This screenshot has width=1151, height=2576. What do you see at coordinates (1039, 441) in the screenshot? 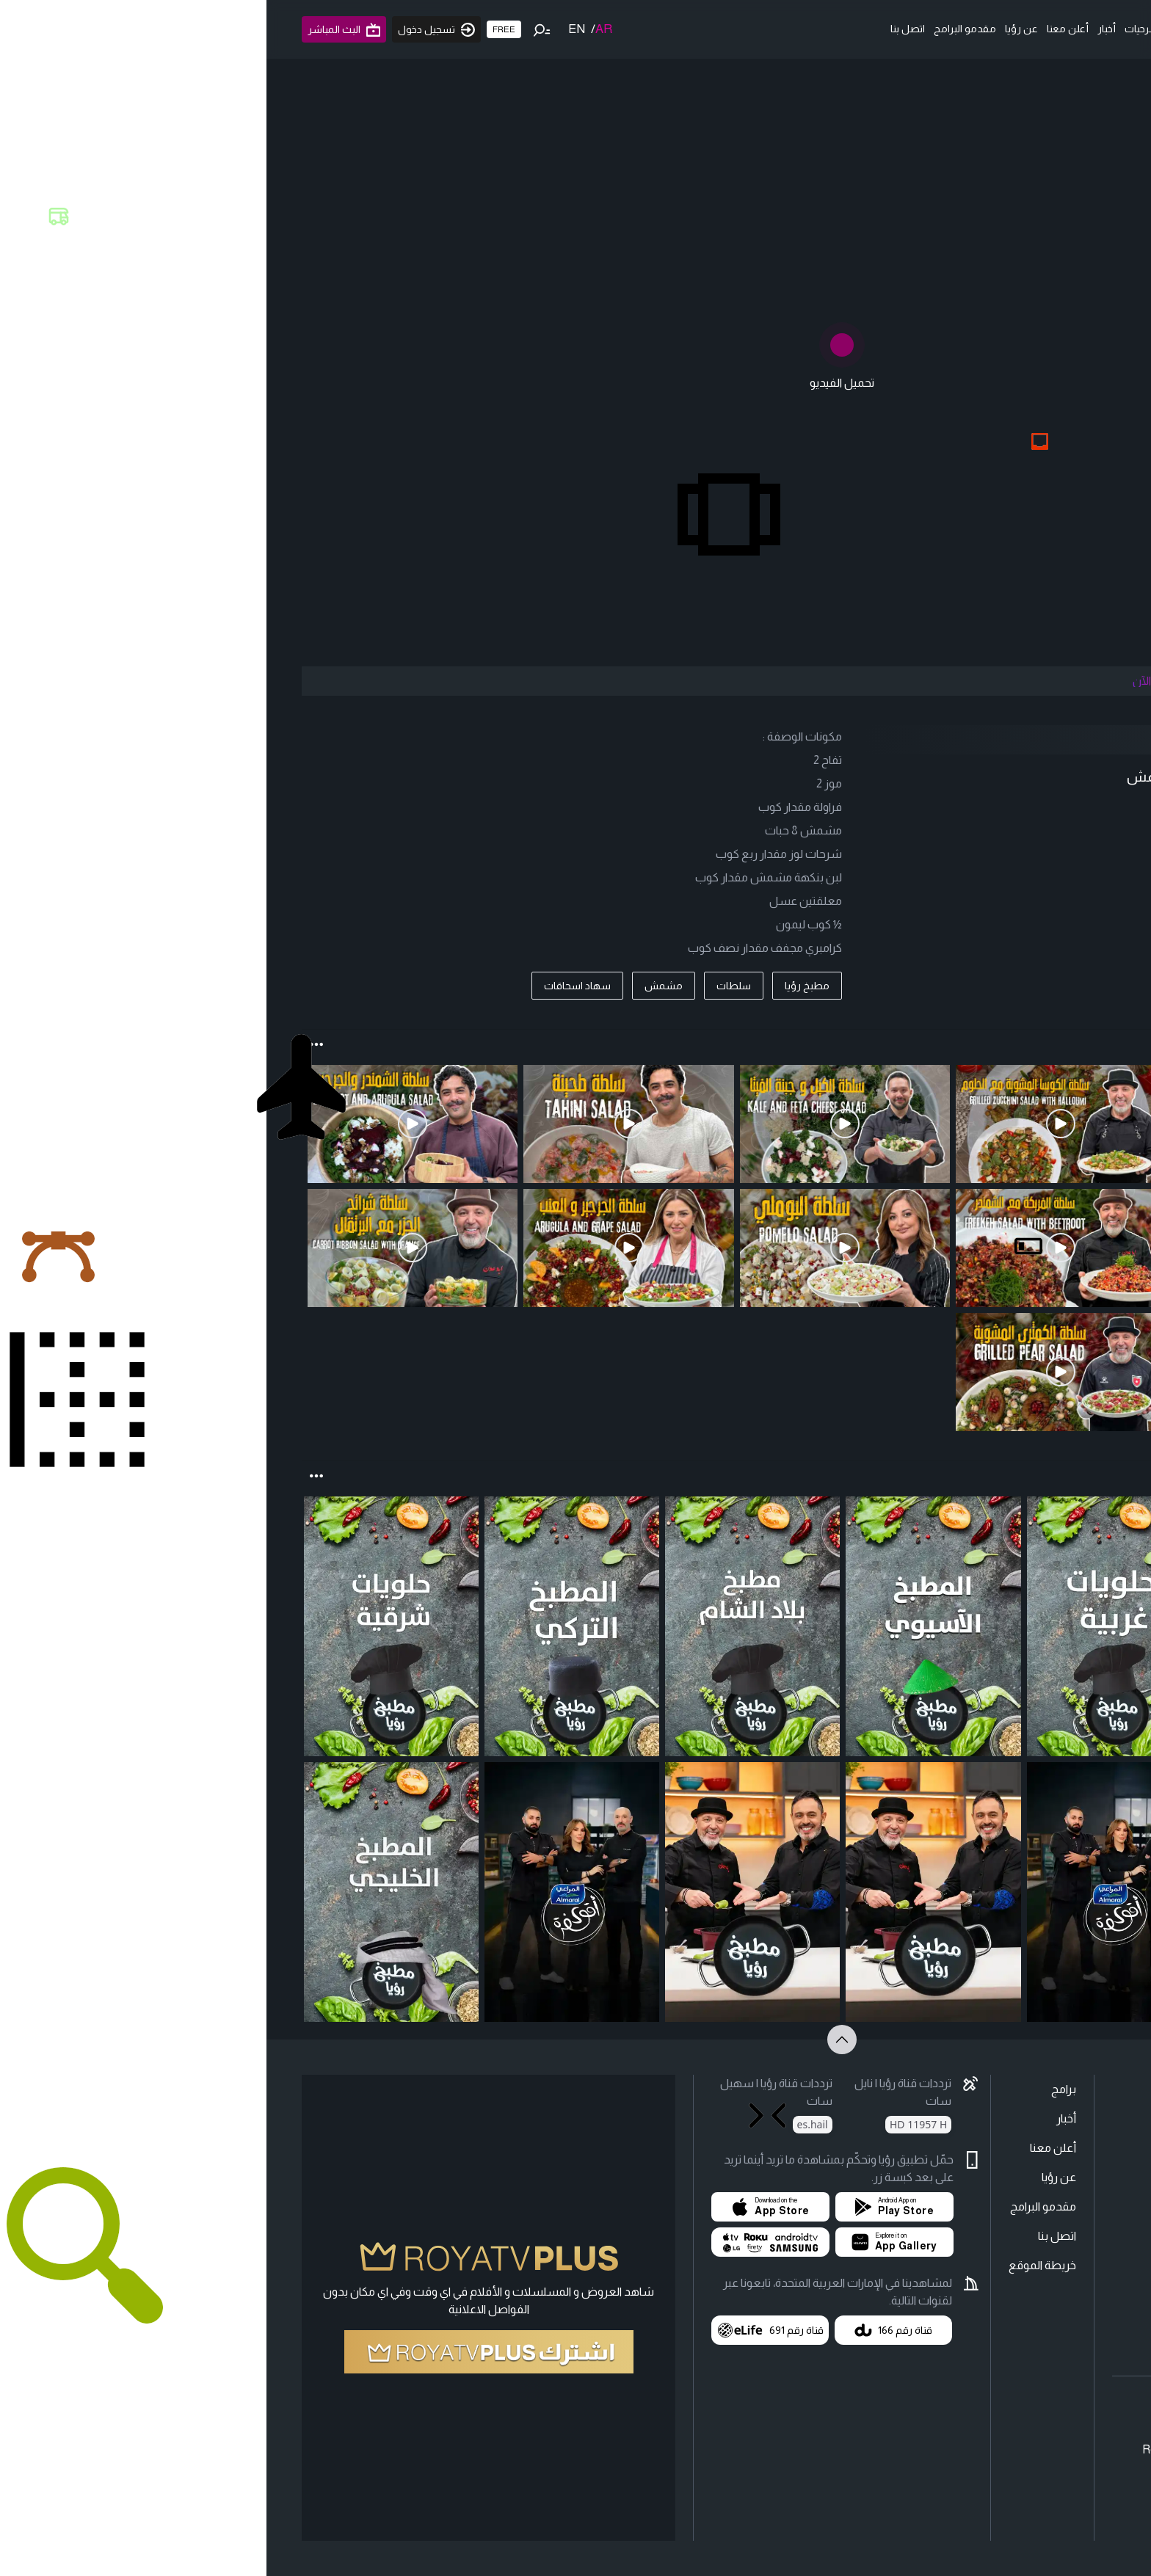
I see `access your inbox` at bounding box center [1039, 441].